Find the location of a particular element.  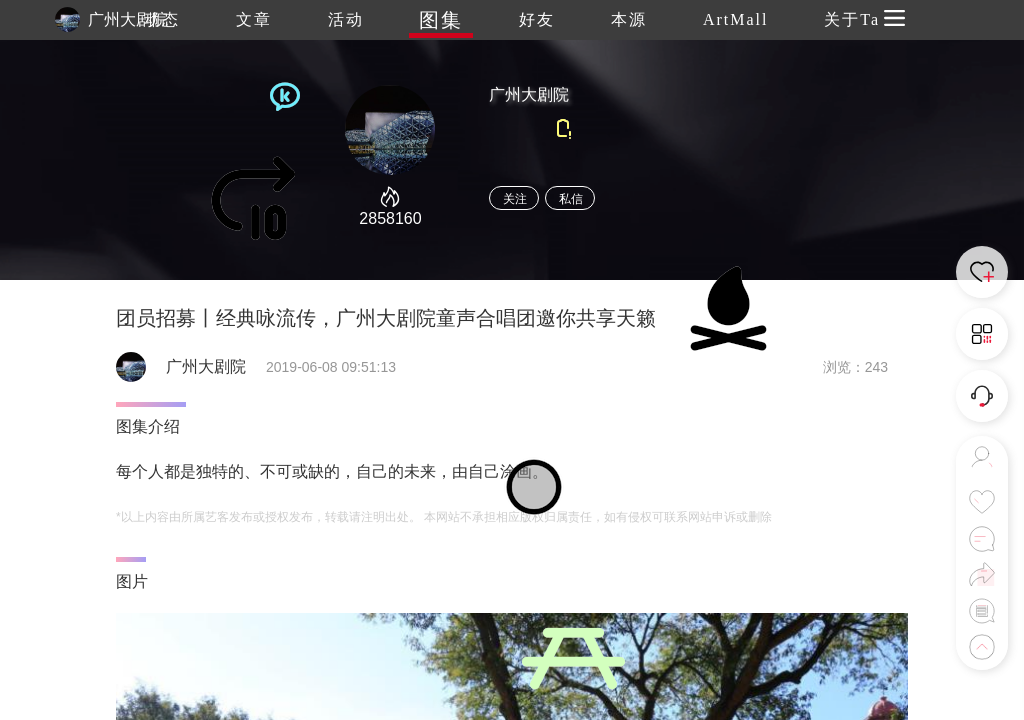

indicates low battery warning is located at coordinates (563, 128).